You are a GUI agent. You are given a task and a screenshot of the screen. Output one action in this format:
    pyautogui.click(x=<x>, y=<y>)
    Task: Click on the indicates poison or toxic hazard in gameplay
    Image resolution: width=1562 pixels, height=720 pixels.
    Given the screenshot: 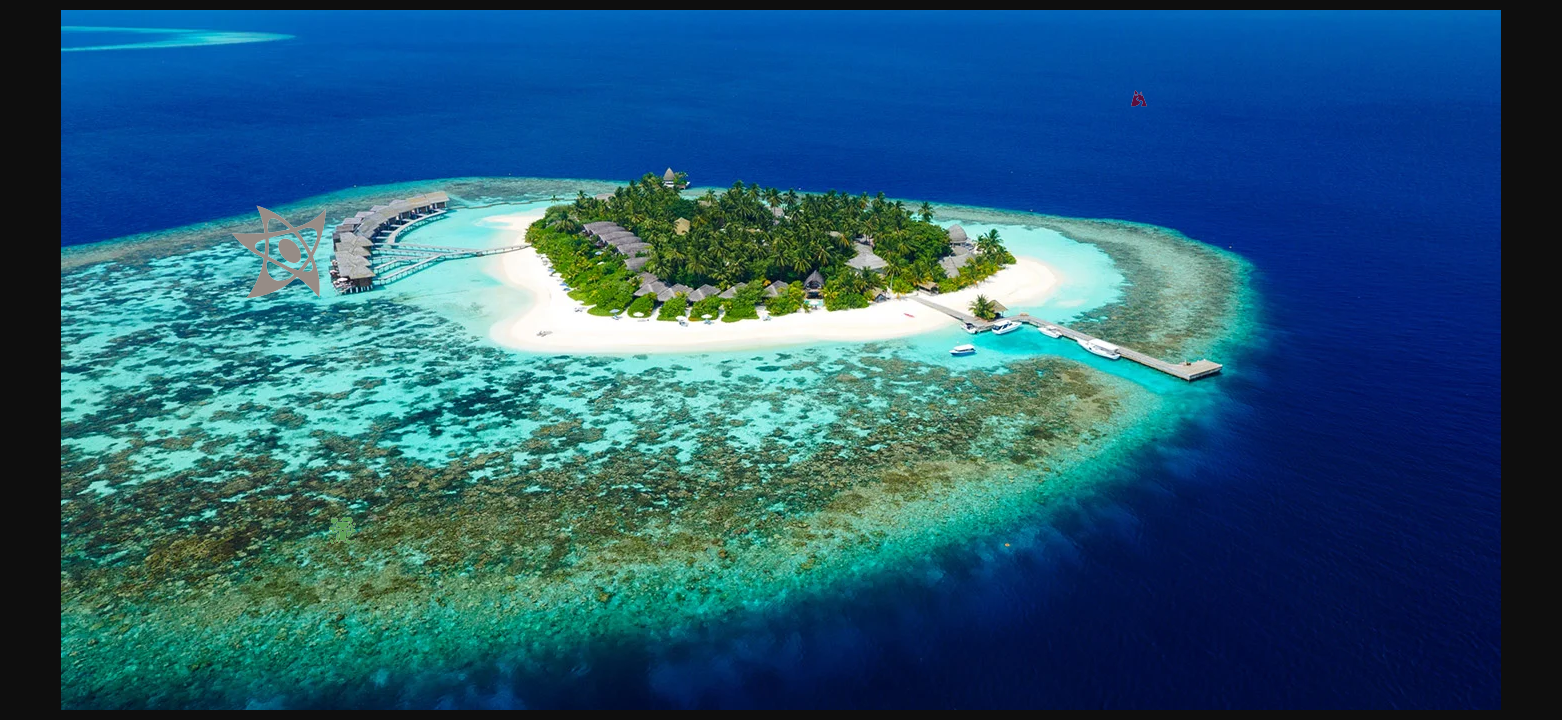 What is the action you would take?
    pyautogui.click(x=342, y=530)
    